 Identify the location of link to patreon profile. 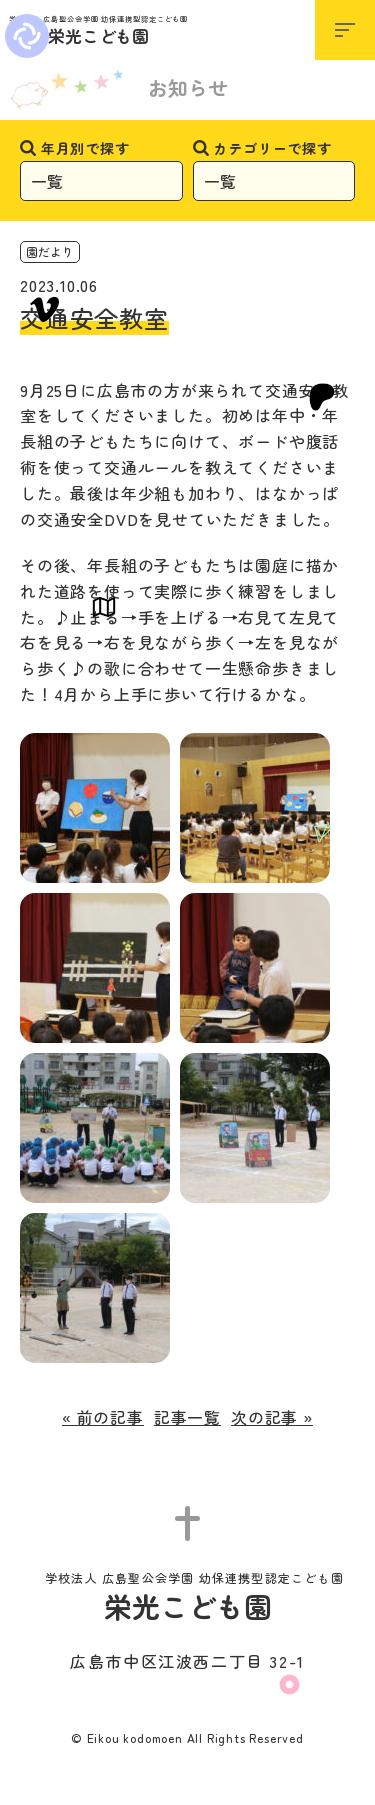
(322, 397).